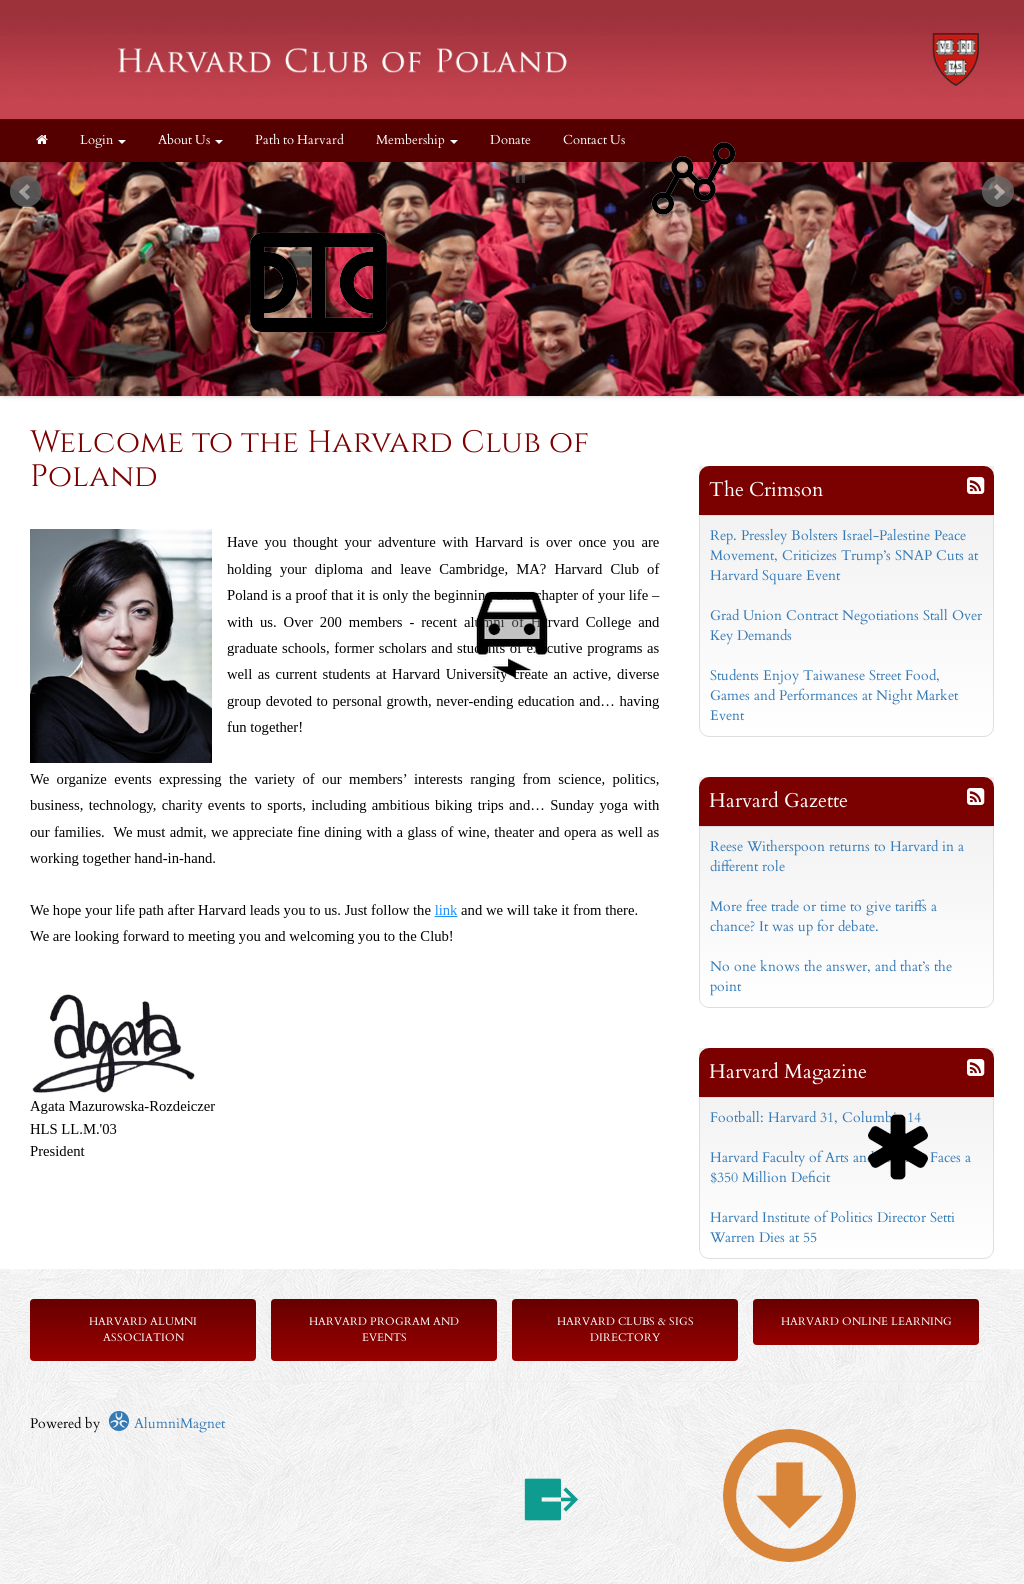 This screenshot has height=1584, width=1024. I want to click on view connected data points or nodes, so click(693, 178).